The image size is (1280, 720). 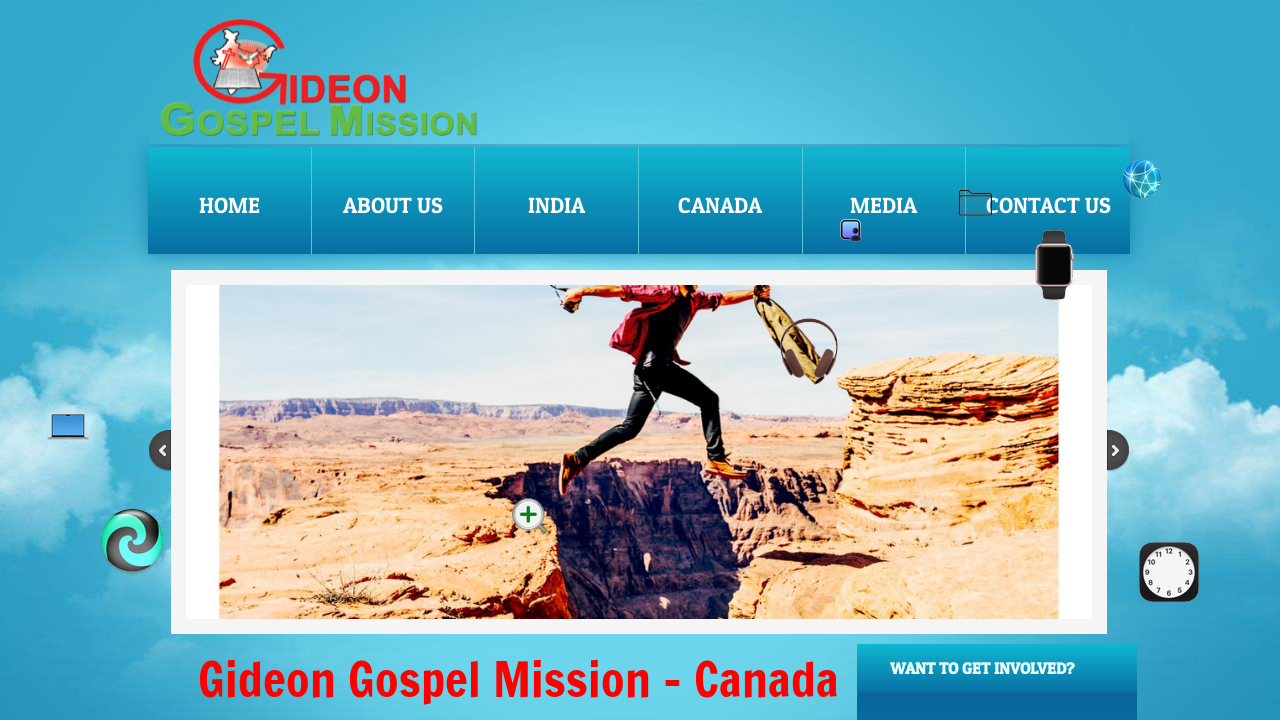 I want to click on disk erasing or secure wipe in progress, so click(x=132, y=540).